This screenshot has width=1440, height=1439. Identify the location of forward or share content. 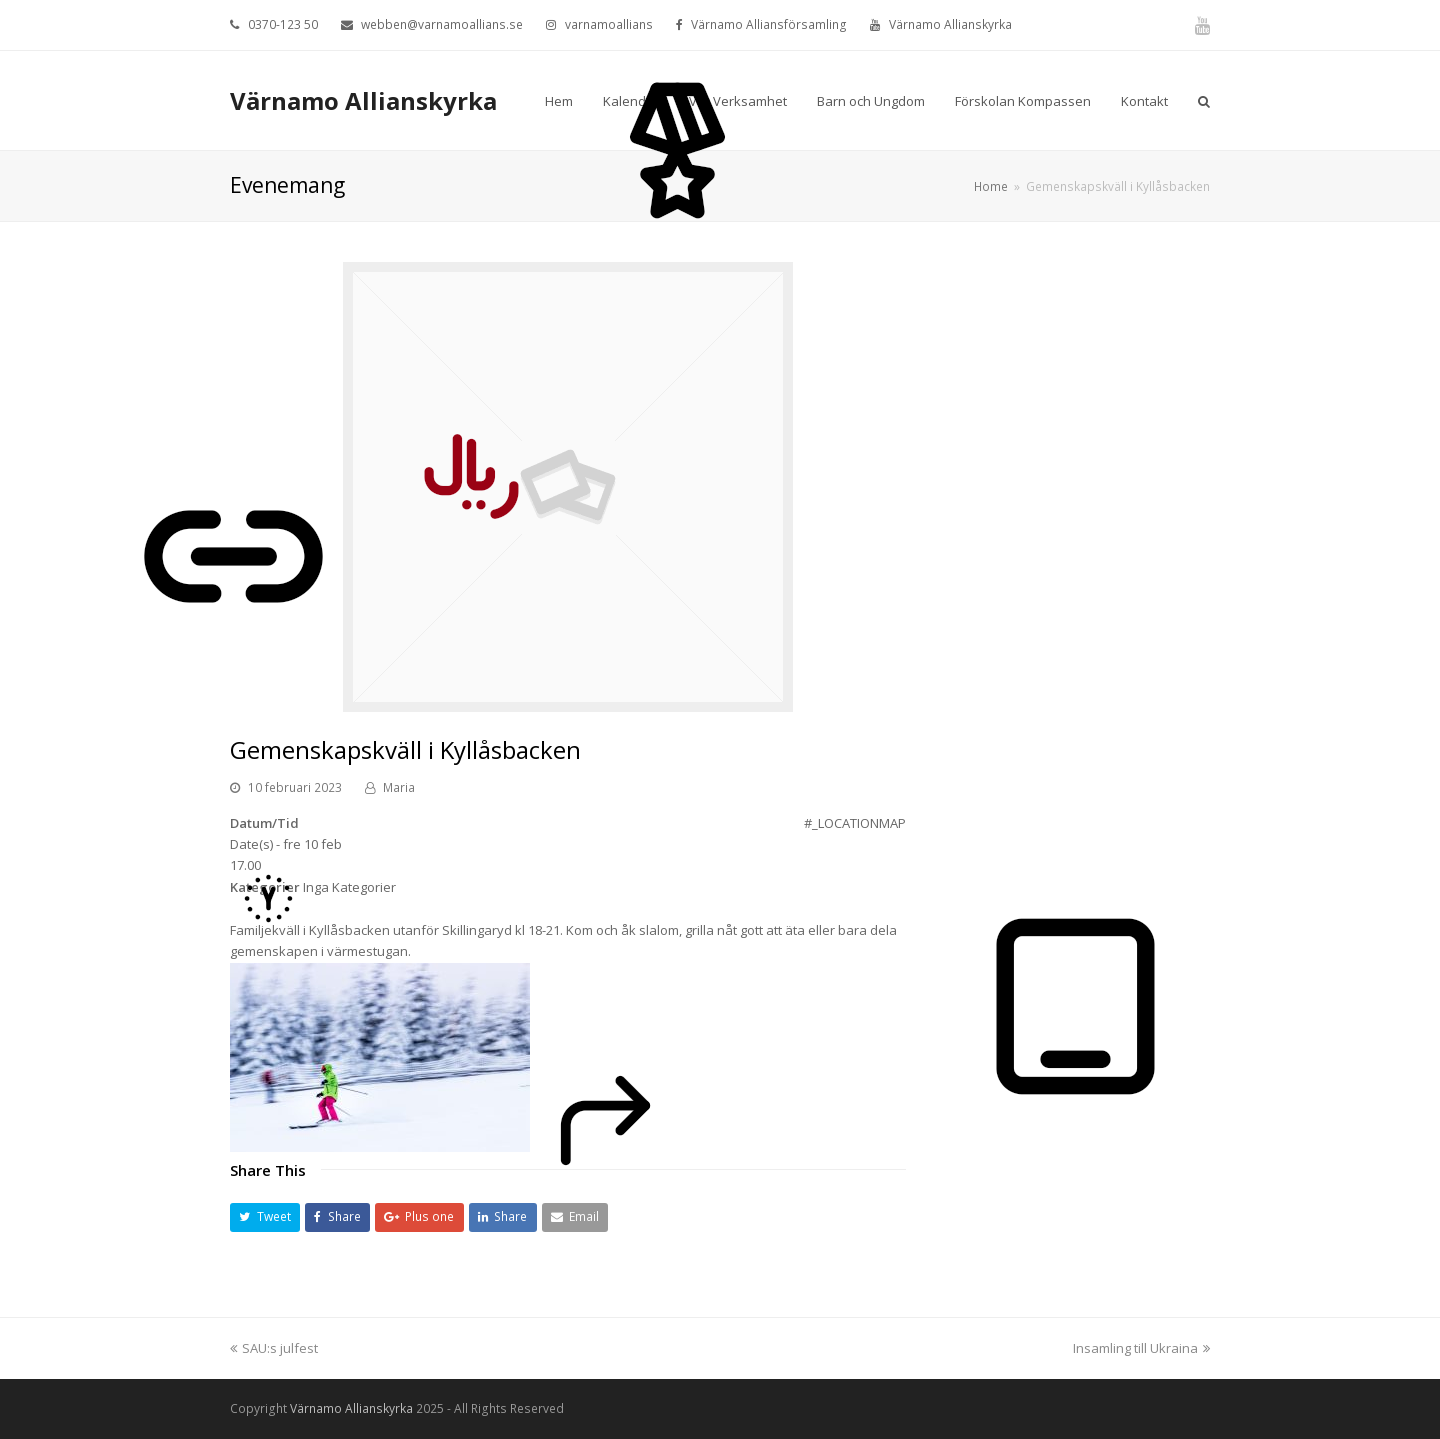
(605, 1120).